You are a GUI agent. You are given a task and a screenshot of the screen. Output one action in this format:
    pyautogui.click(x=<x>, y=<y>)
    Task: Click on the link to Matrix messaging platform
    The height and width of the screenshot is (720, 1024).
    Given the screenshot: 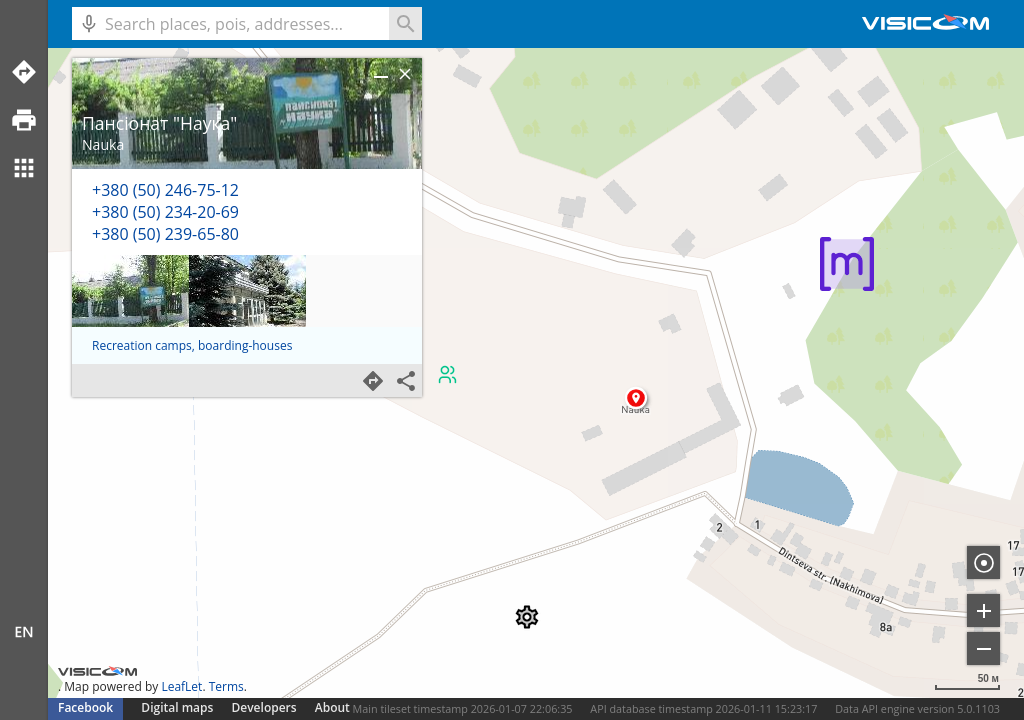 What is the action you would take?
    pyautogui.click(x=847, y=264)
    